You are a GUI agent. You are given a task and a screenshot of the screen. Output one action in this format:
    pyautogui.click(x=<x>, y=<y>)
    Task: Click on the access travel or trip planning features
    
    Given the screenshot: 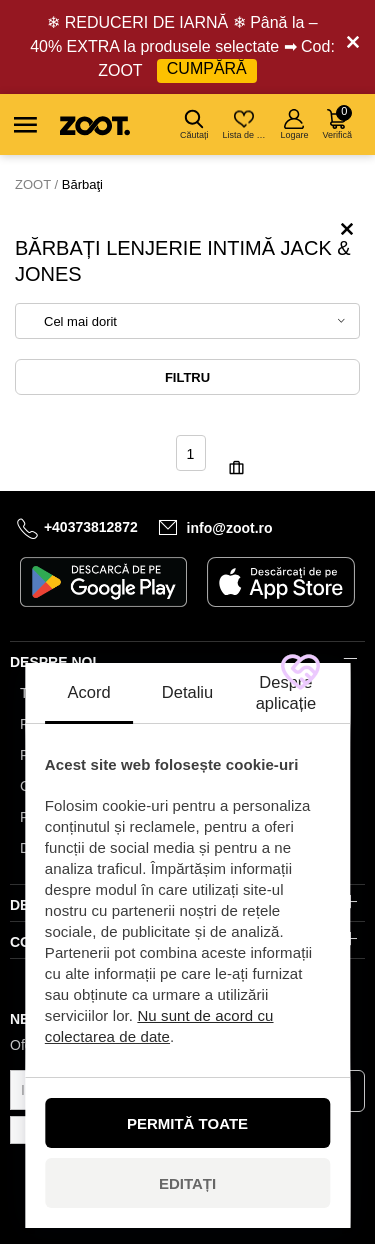 What is the action you would take?
    pyautogui.click(x=236, y=468)
    